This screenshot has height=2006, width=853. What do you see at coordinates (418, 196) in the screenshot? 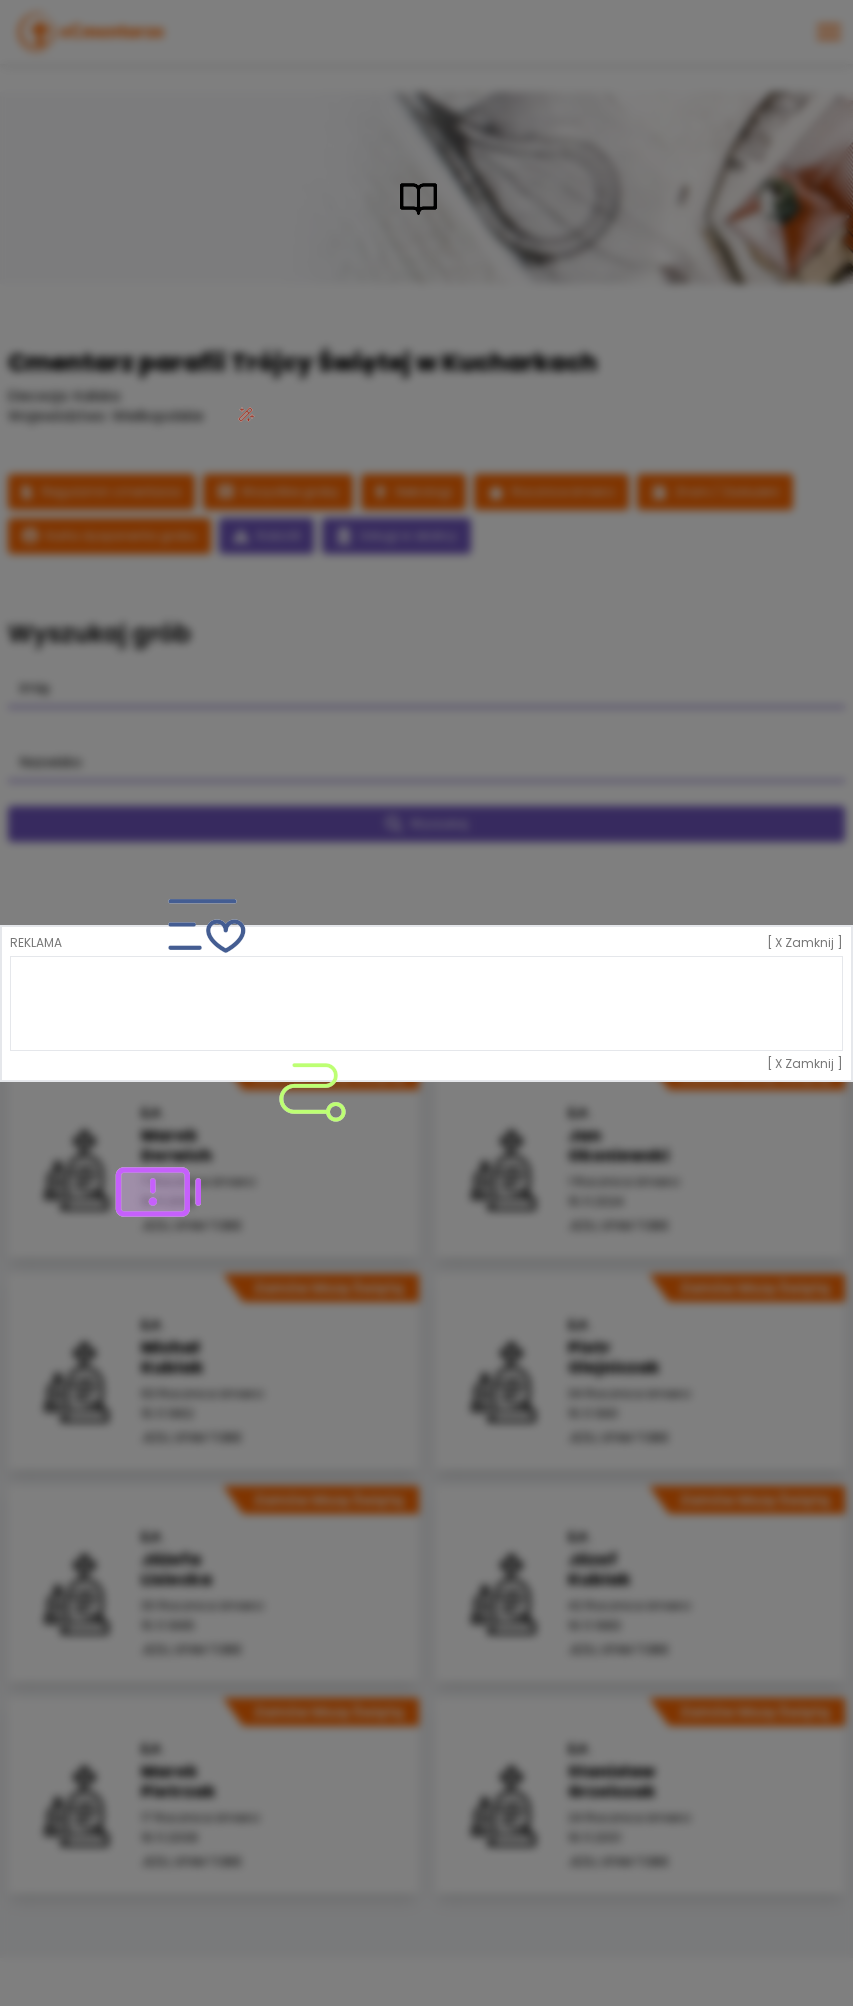
I see `open reading mode or e-reader` at bounding box center [418, 196].